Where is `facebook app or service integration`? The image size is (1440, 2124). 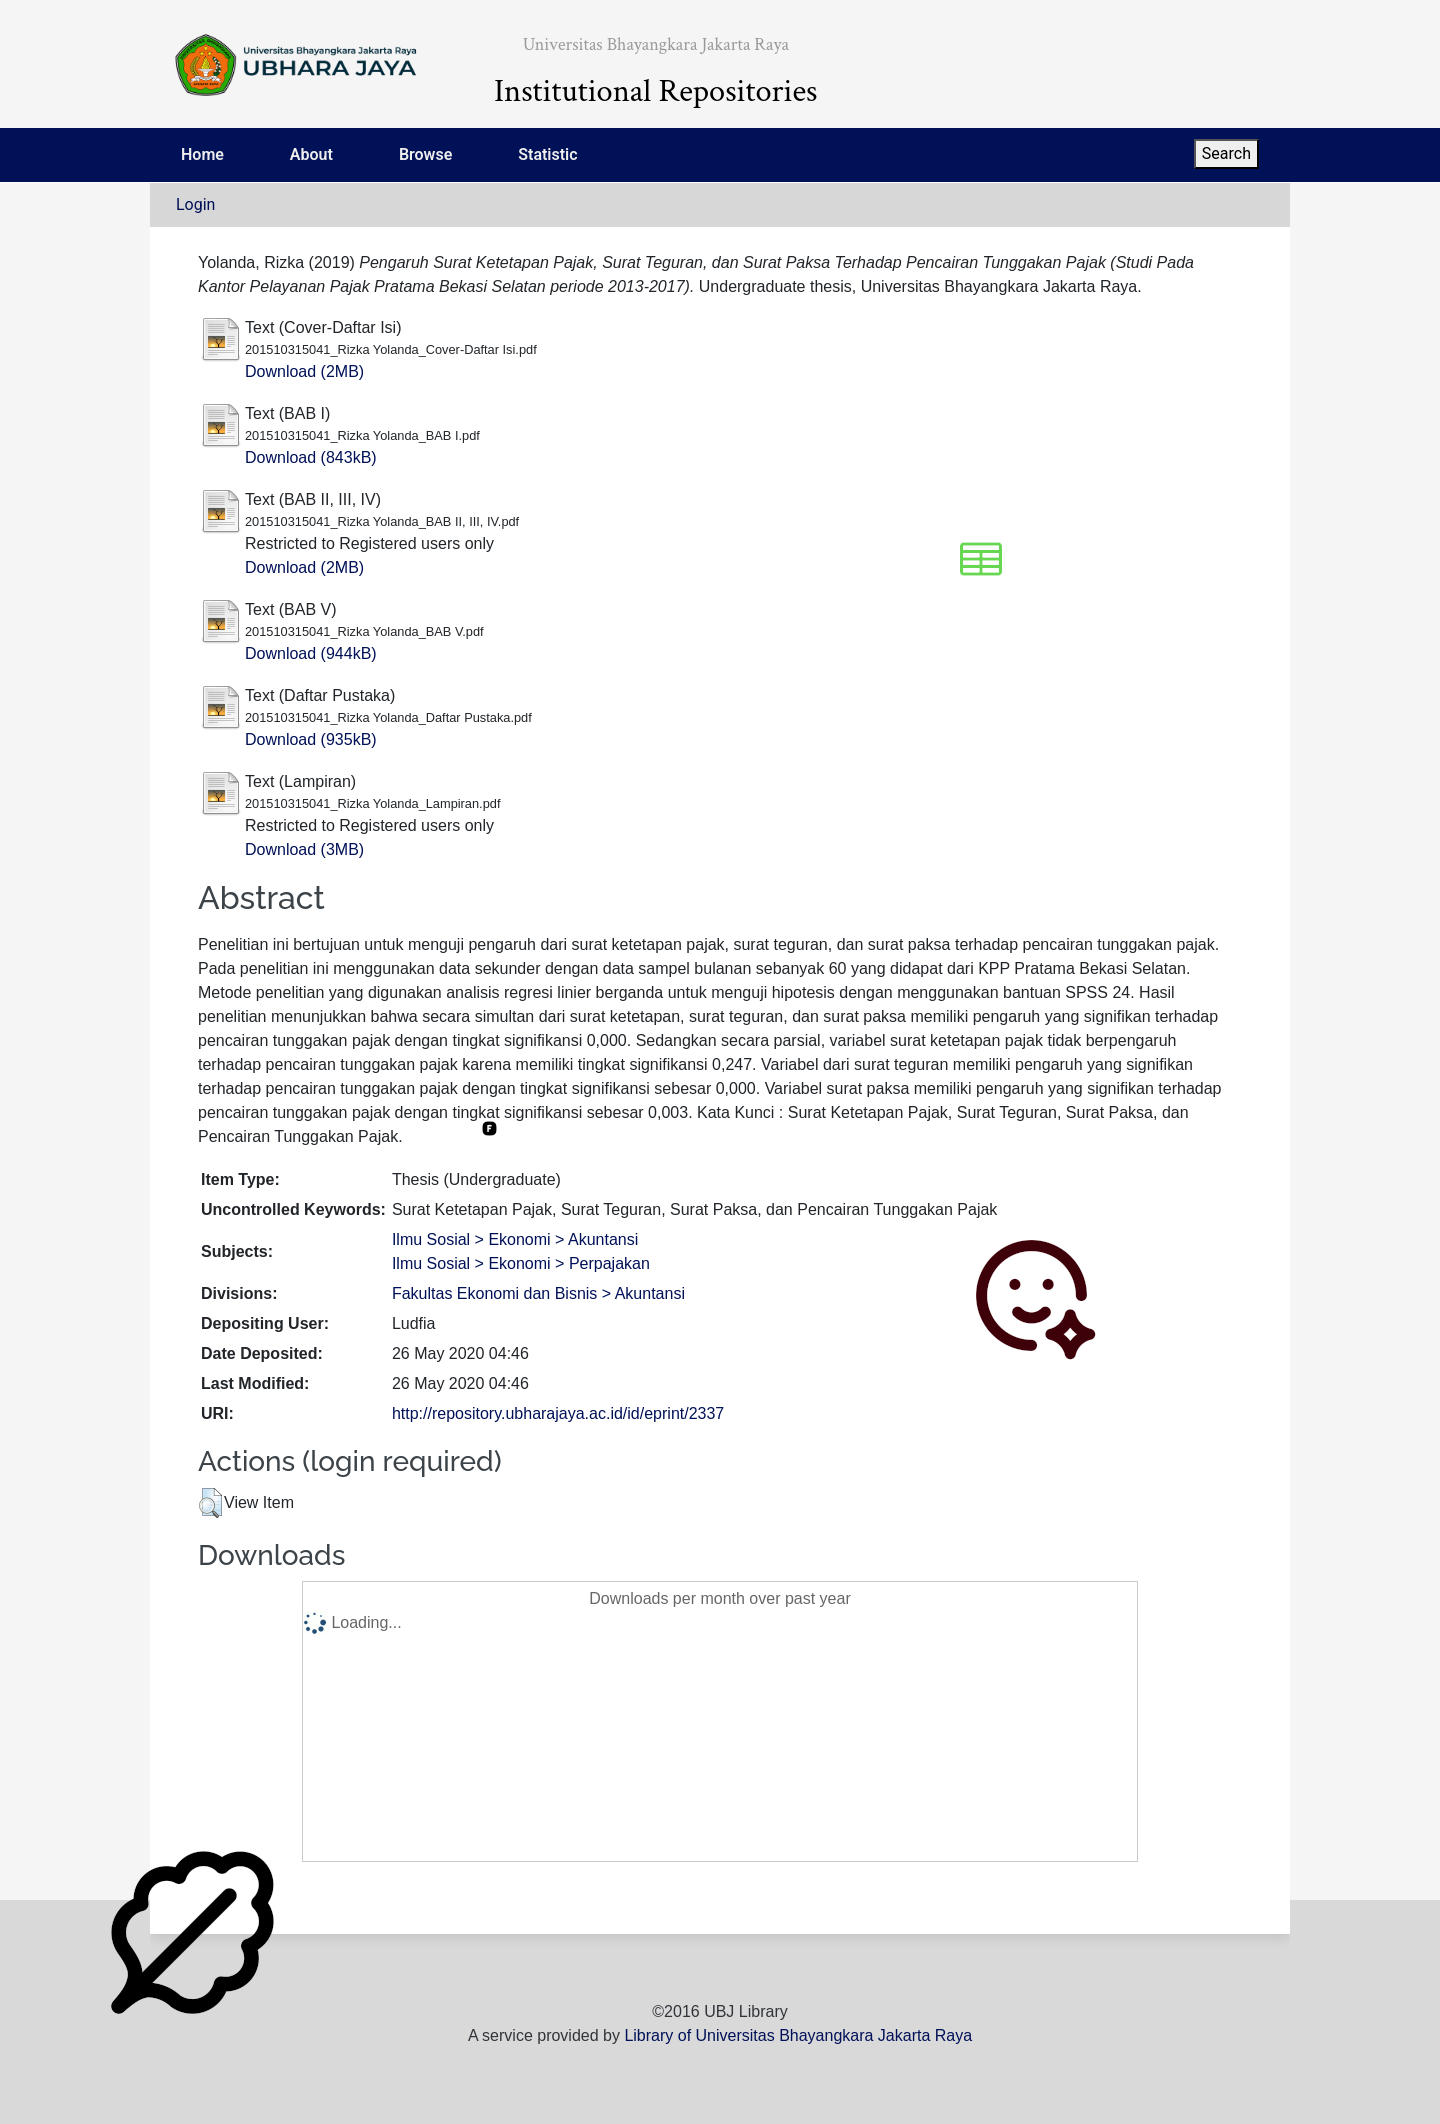
facebook app or service integration is located at coordinates (489, 1128).